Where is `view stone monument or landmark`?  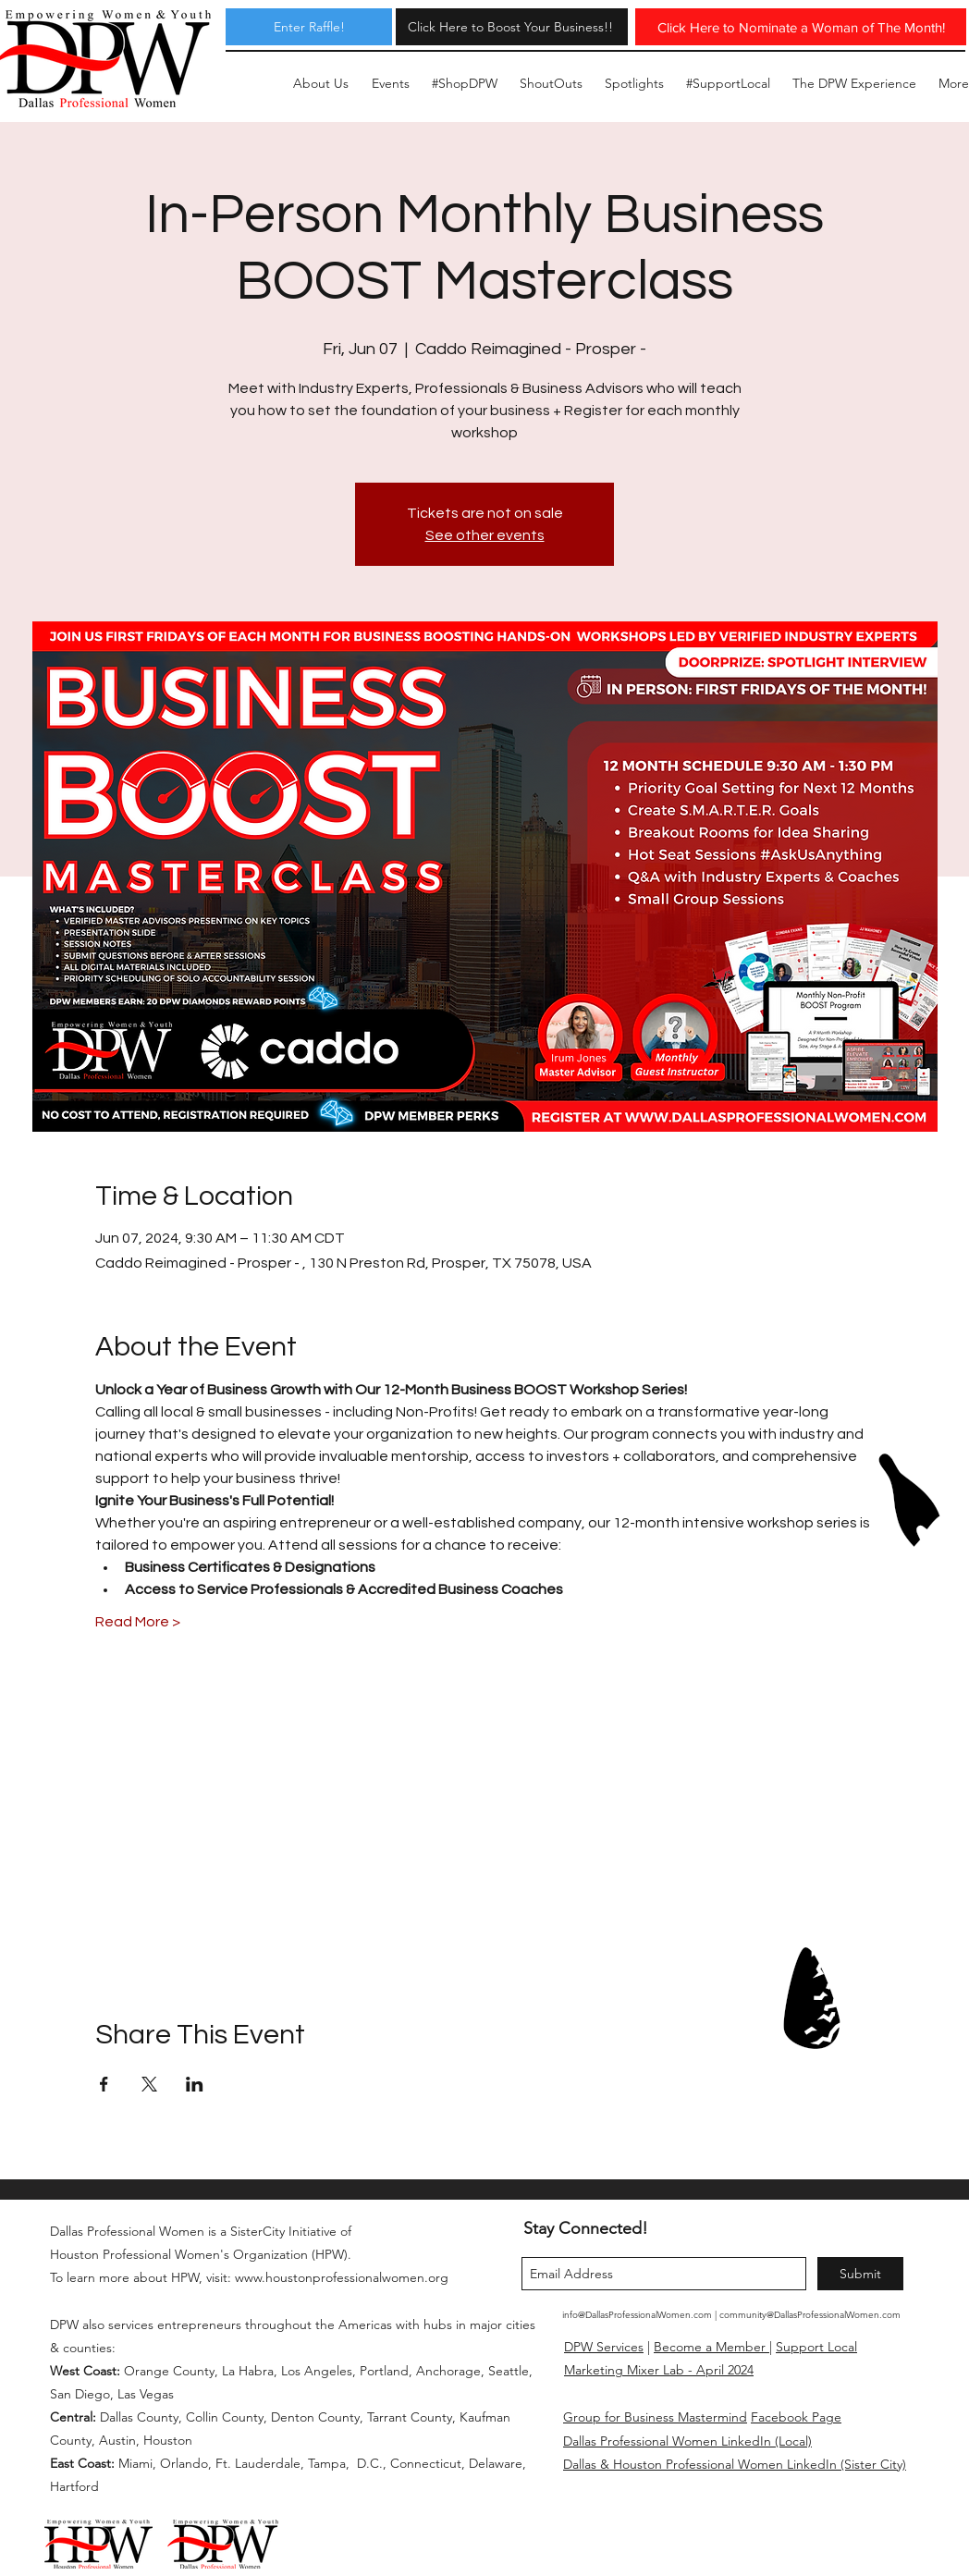 view stone monument or landmark is located at coordinates (812, 1998).